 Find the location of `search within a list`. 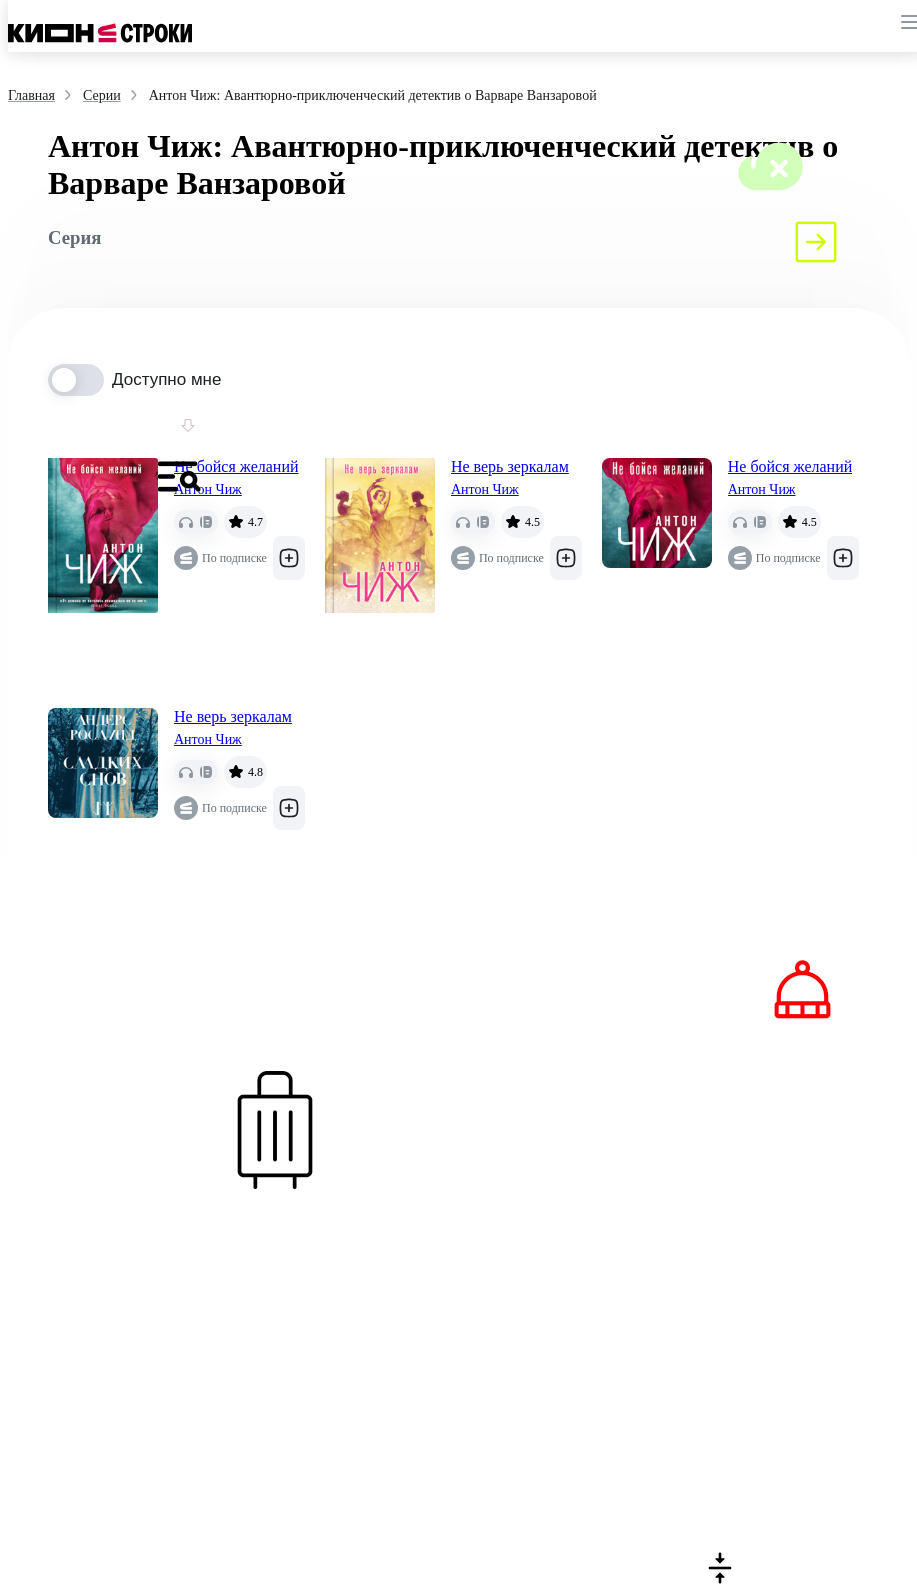

search within a list is located at coordinates (177, 476).